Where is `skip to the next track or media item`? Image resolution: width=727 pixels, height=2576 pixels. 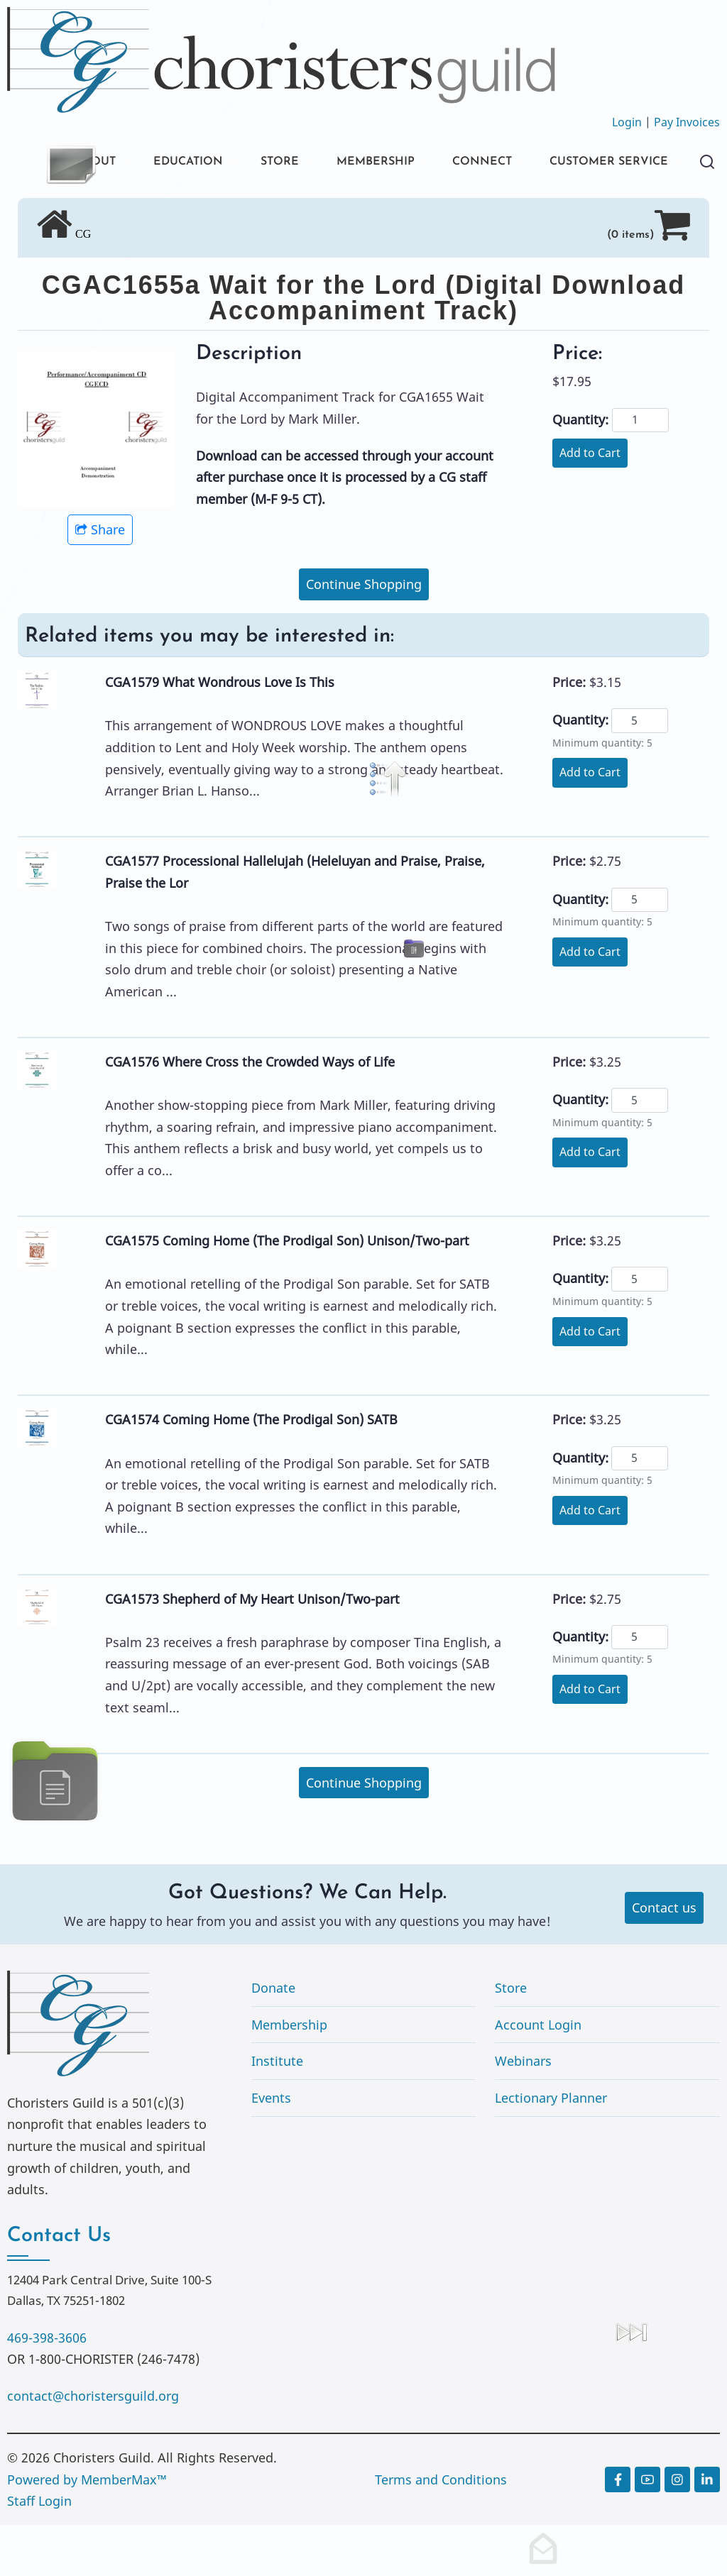
skip to the next track or media item is located at coordinates (632, 2333).